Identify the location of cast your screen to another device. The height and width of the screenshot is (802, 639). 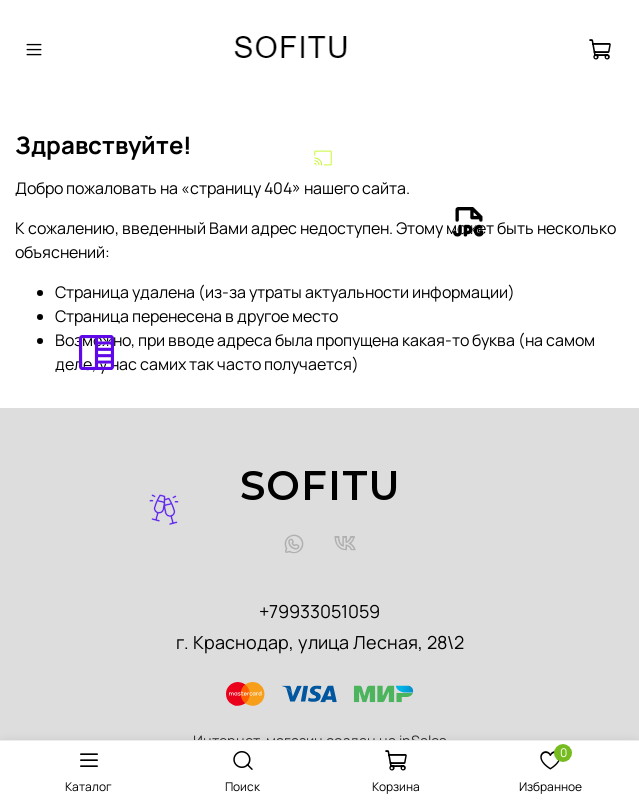
(323, 158).